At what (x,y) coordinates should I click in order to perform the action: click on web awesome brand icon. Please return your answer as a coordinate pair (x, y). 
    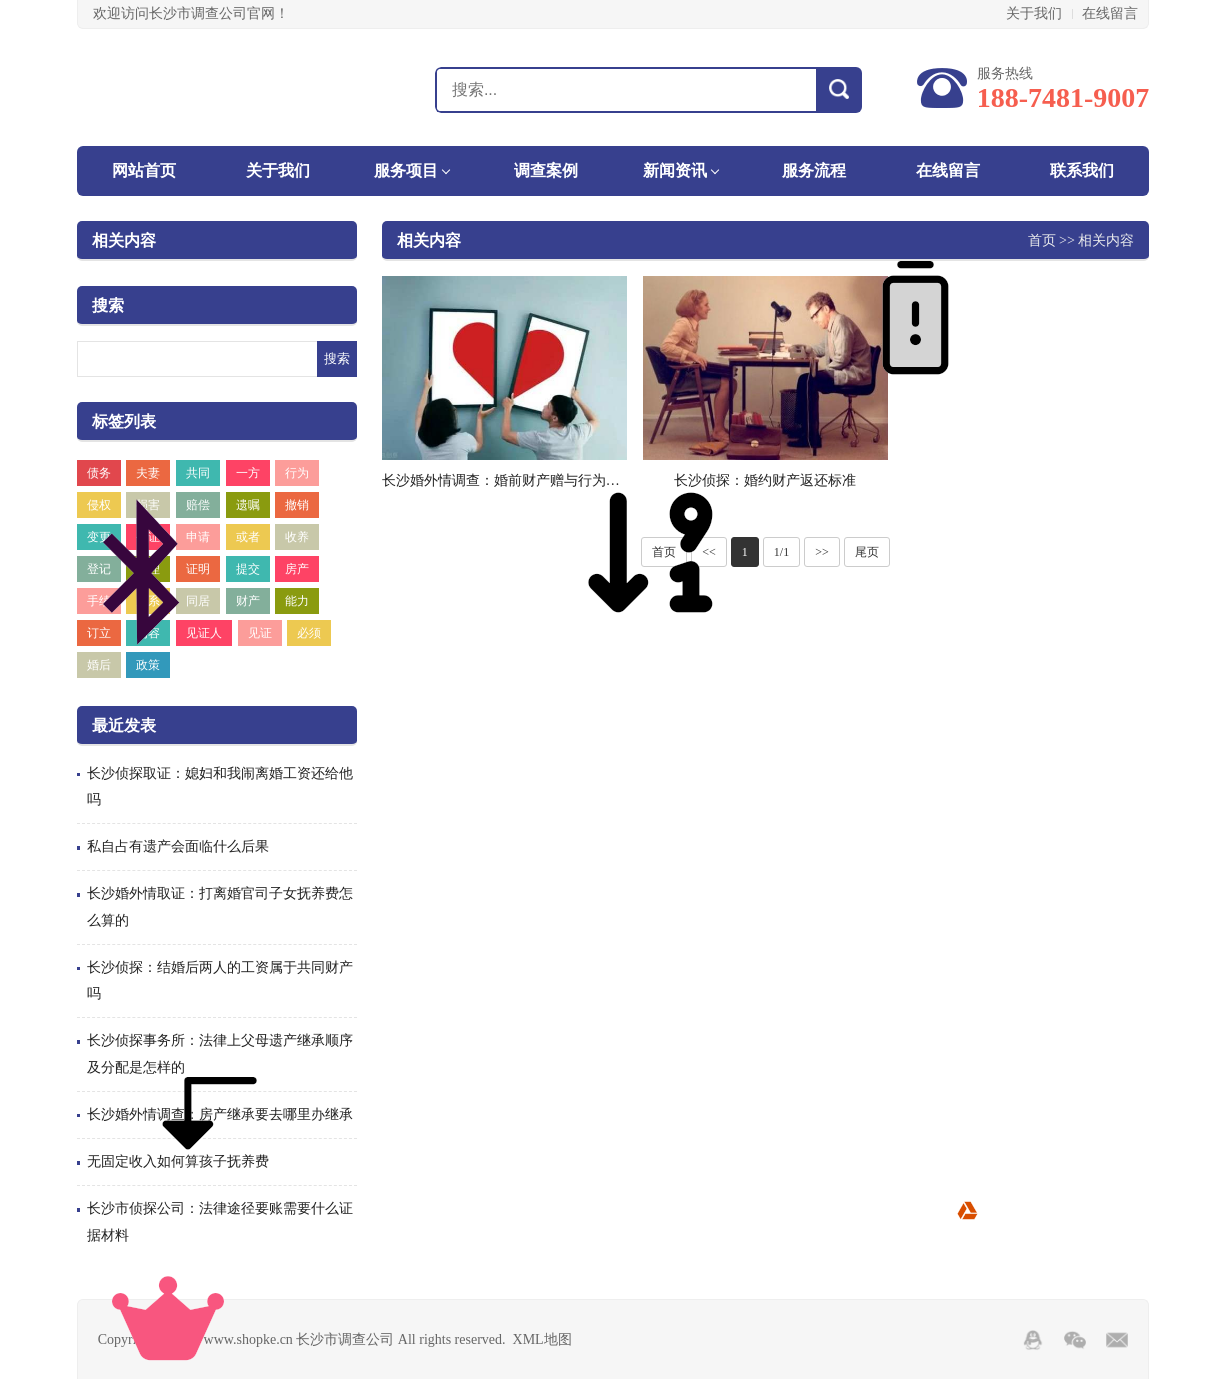
    Looking at the image, I should click on (168, 1321).